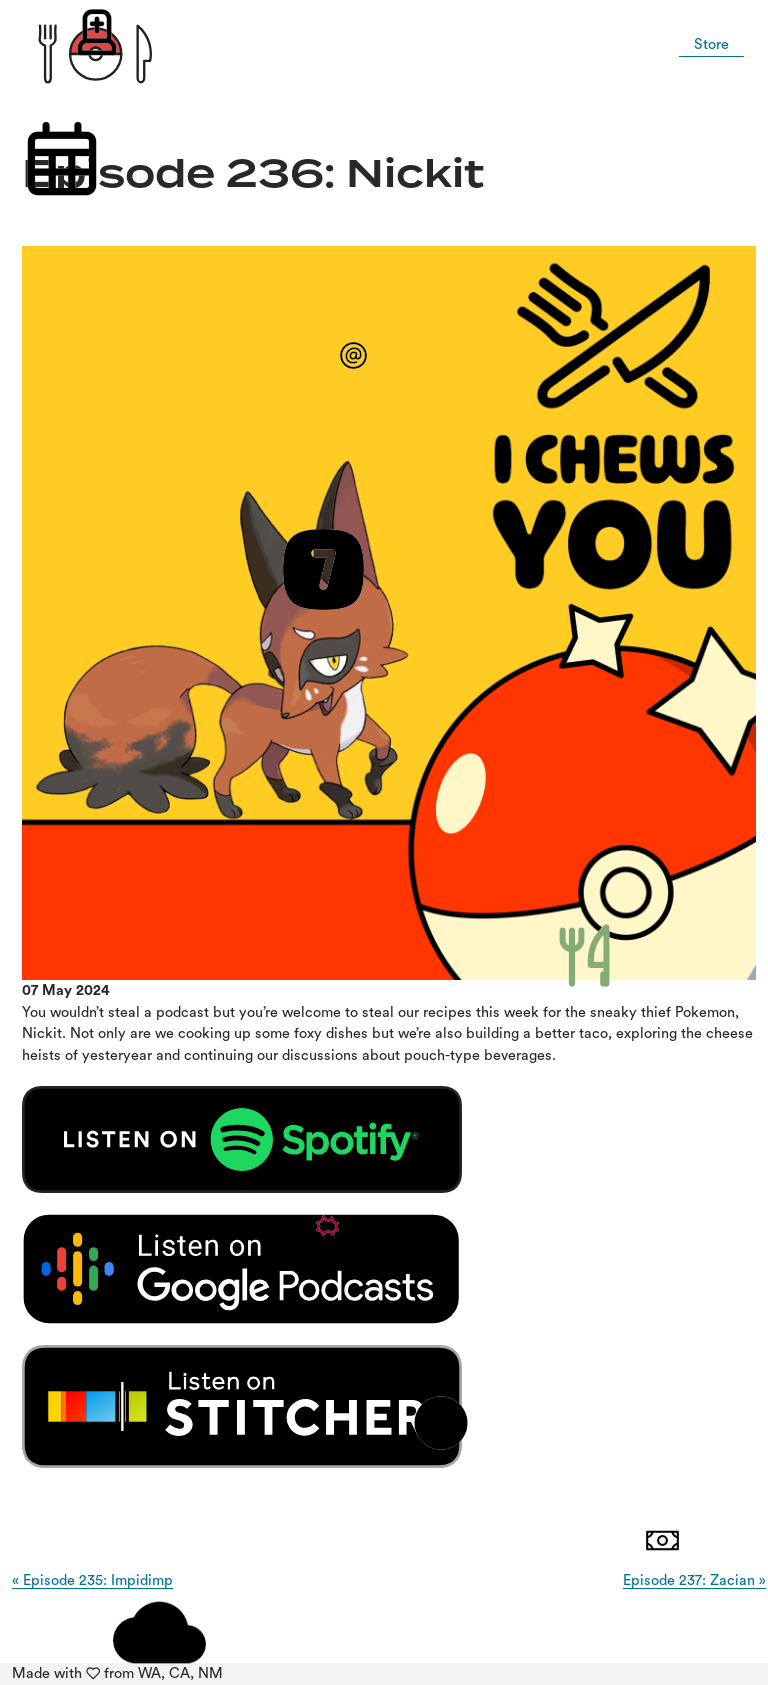  Describe the element at coordinates (662, 1540) in the screenshot. I see `view account balance or funds` at that location.